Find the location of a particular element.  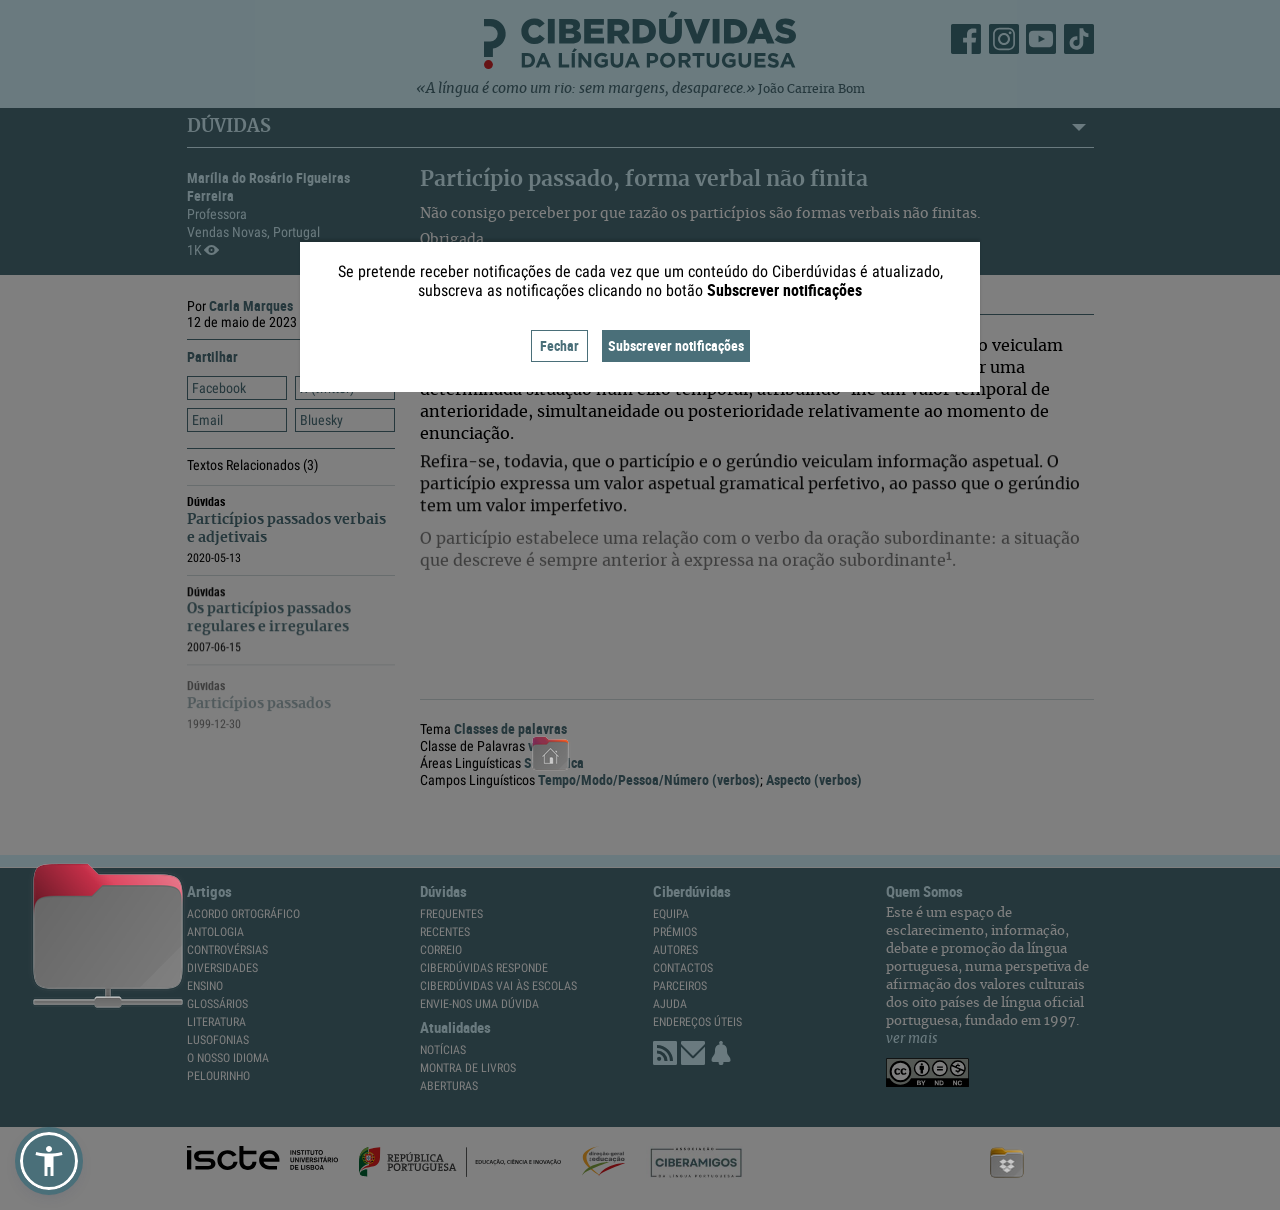

access your home folder is located at coordinates (550, 753).